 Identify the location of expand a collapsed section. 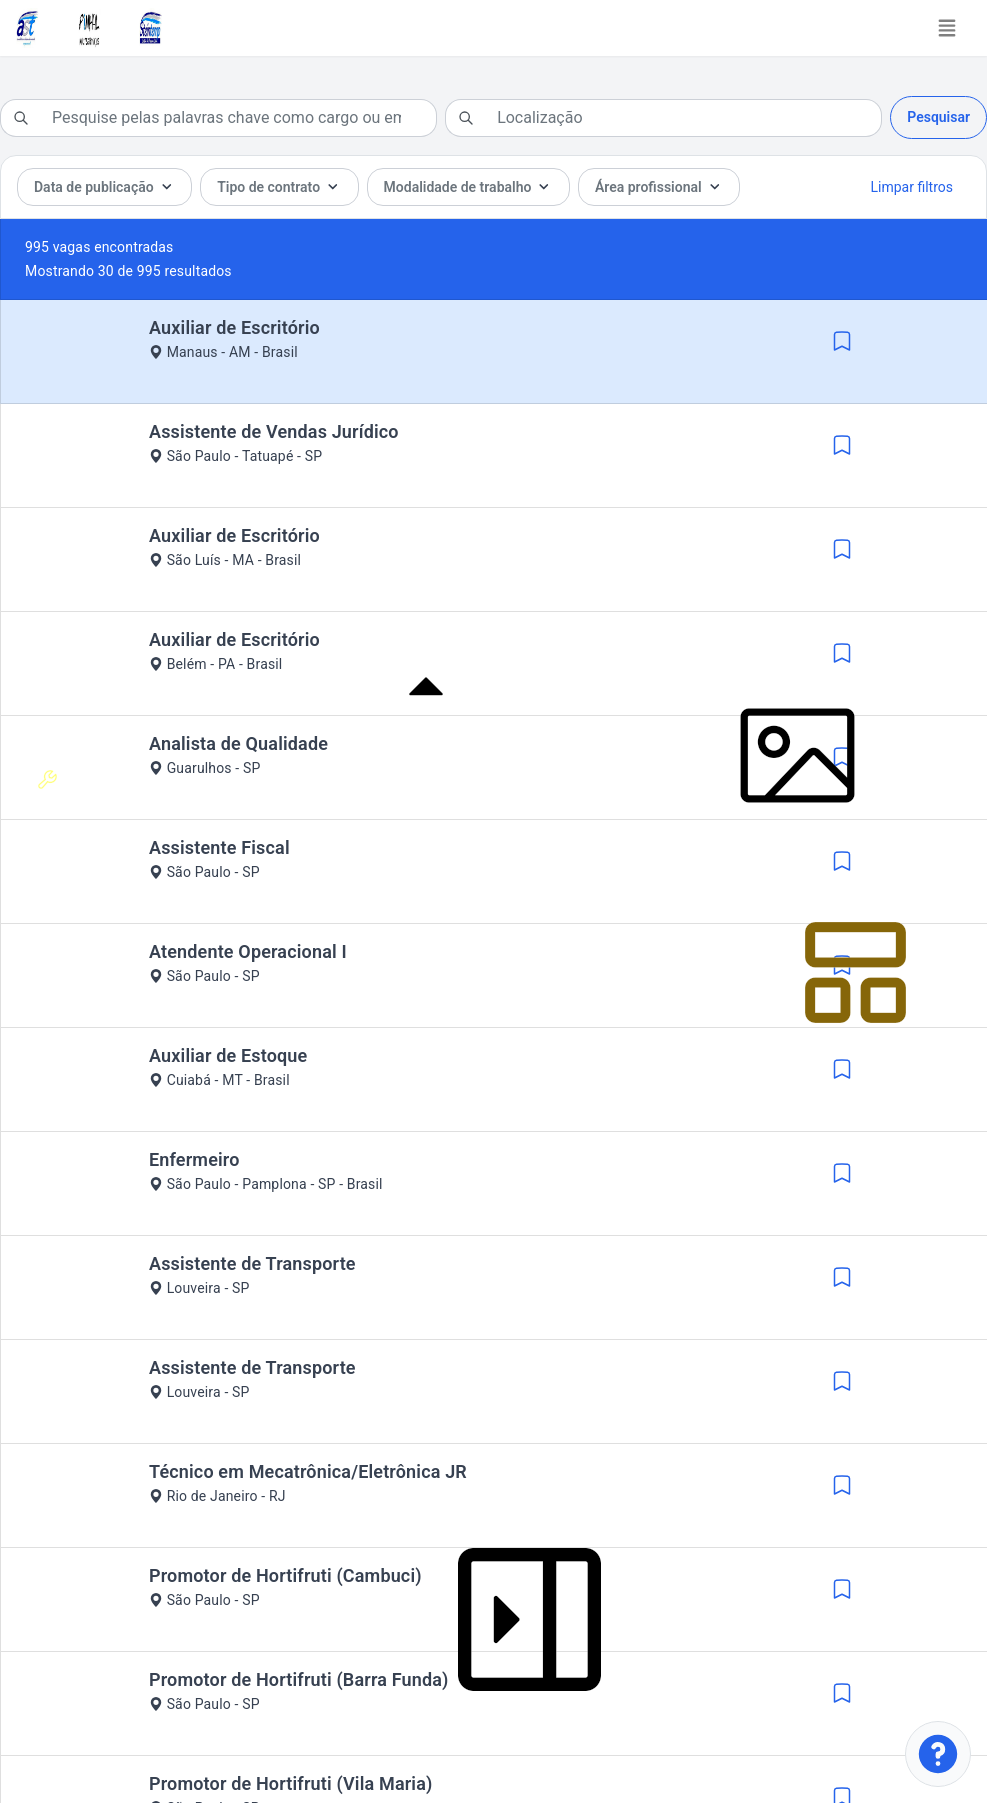
(426, 686).